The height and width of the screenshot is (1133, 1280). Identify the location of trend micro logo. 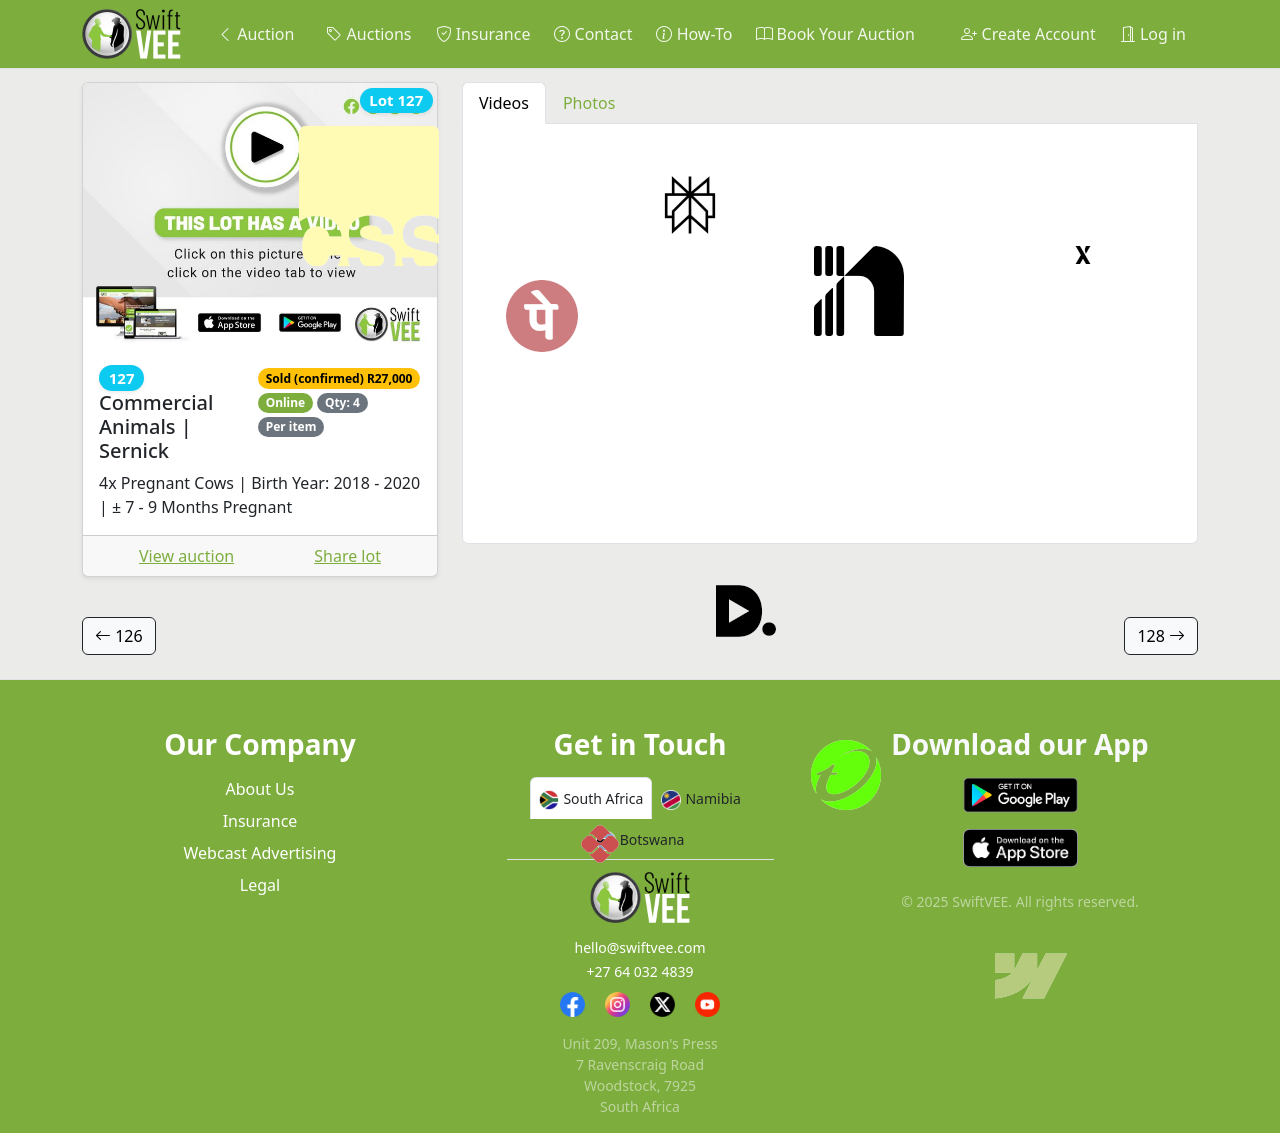
(846, 775).